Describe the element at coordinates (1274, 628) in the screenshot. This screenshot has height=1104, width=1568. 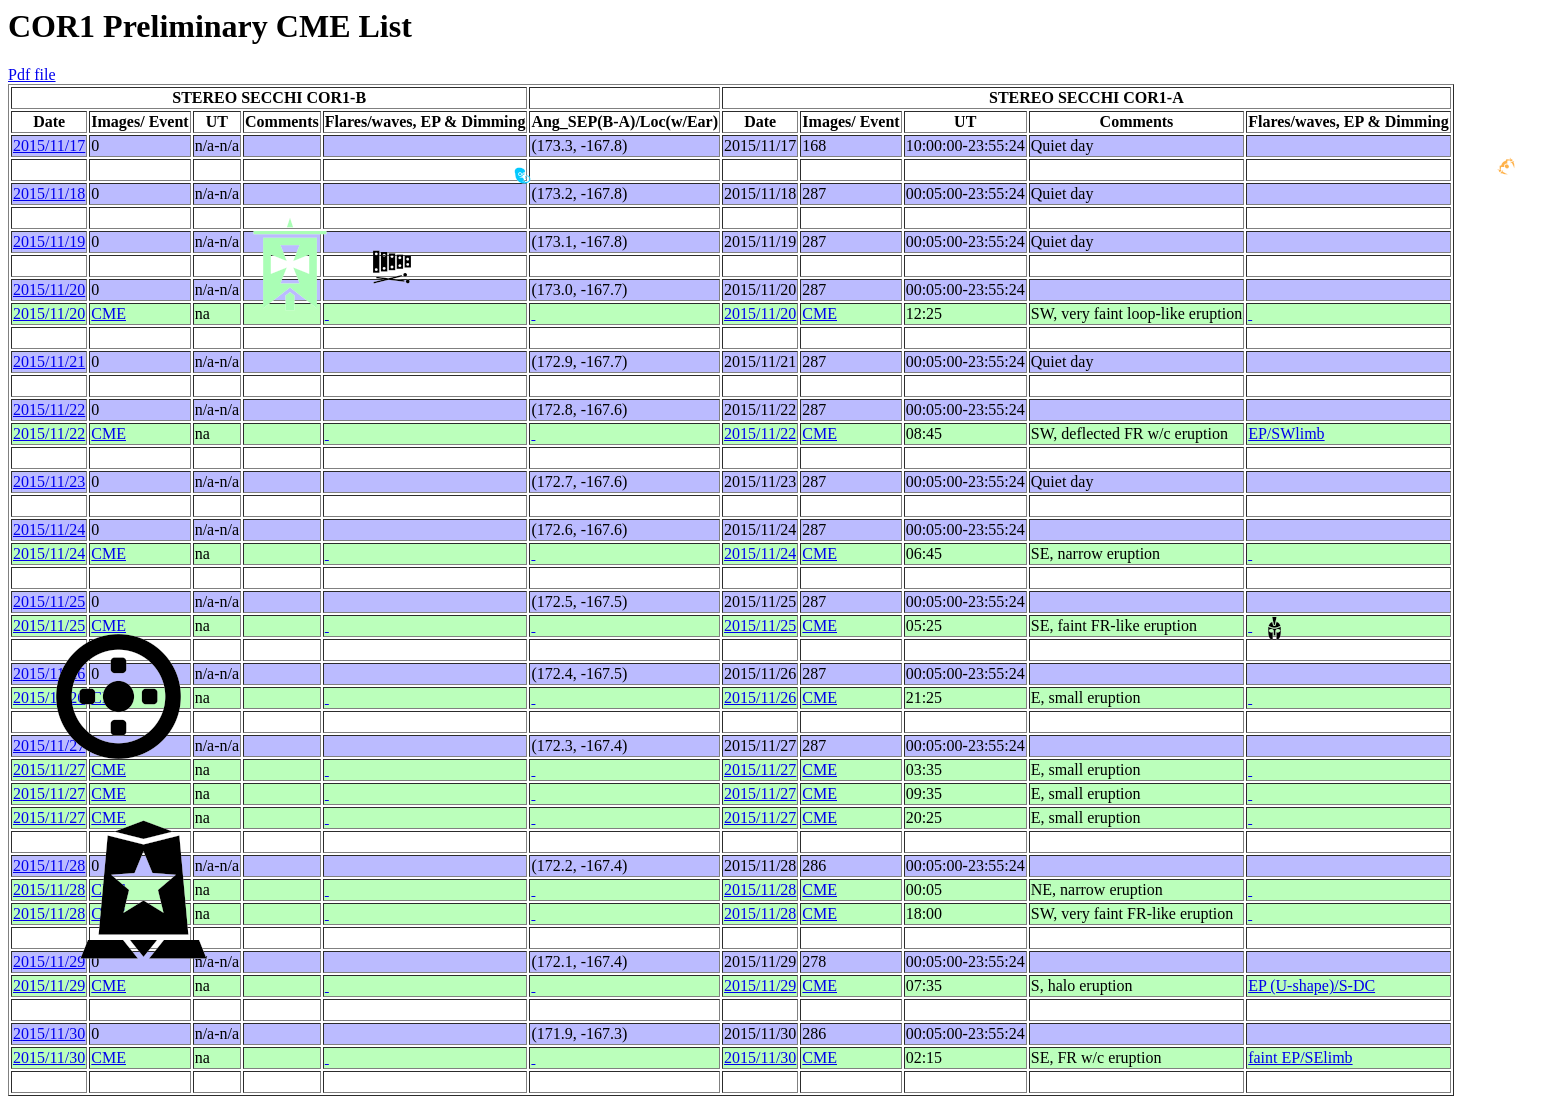
I see `select warrior or knight character class` at that location.